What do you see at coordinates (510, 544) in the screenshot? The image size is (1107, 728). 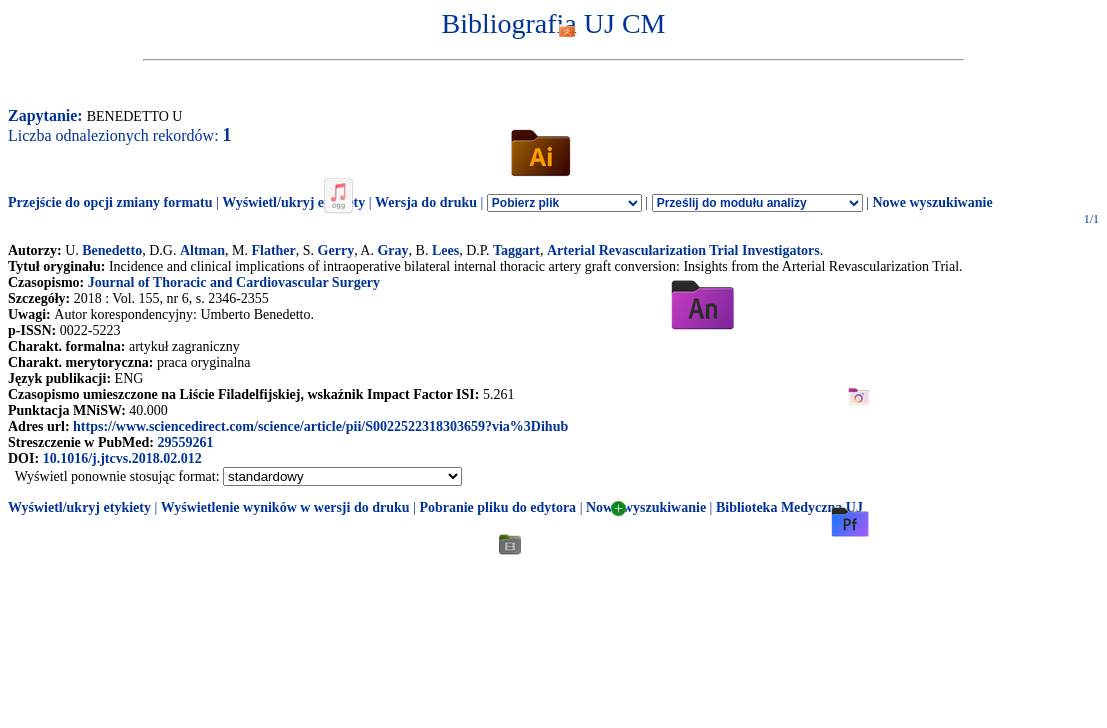 I see `open your videos folder` at bounding box center [510, 544].